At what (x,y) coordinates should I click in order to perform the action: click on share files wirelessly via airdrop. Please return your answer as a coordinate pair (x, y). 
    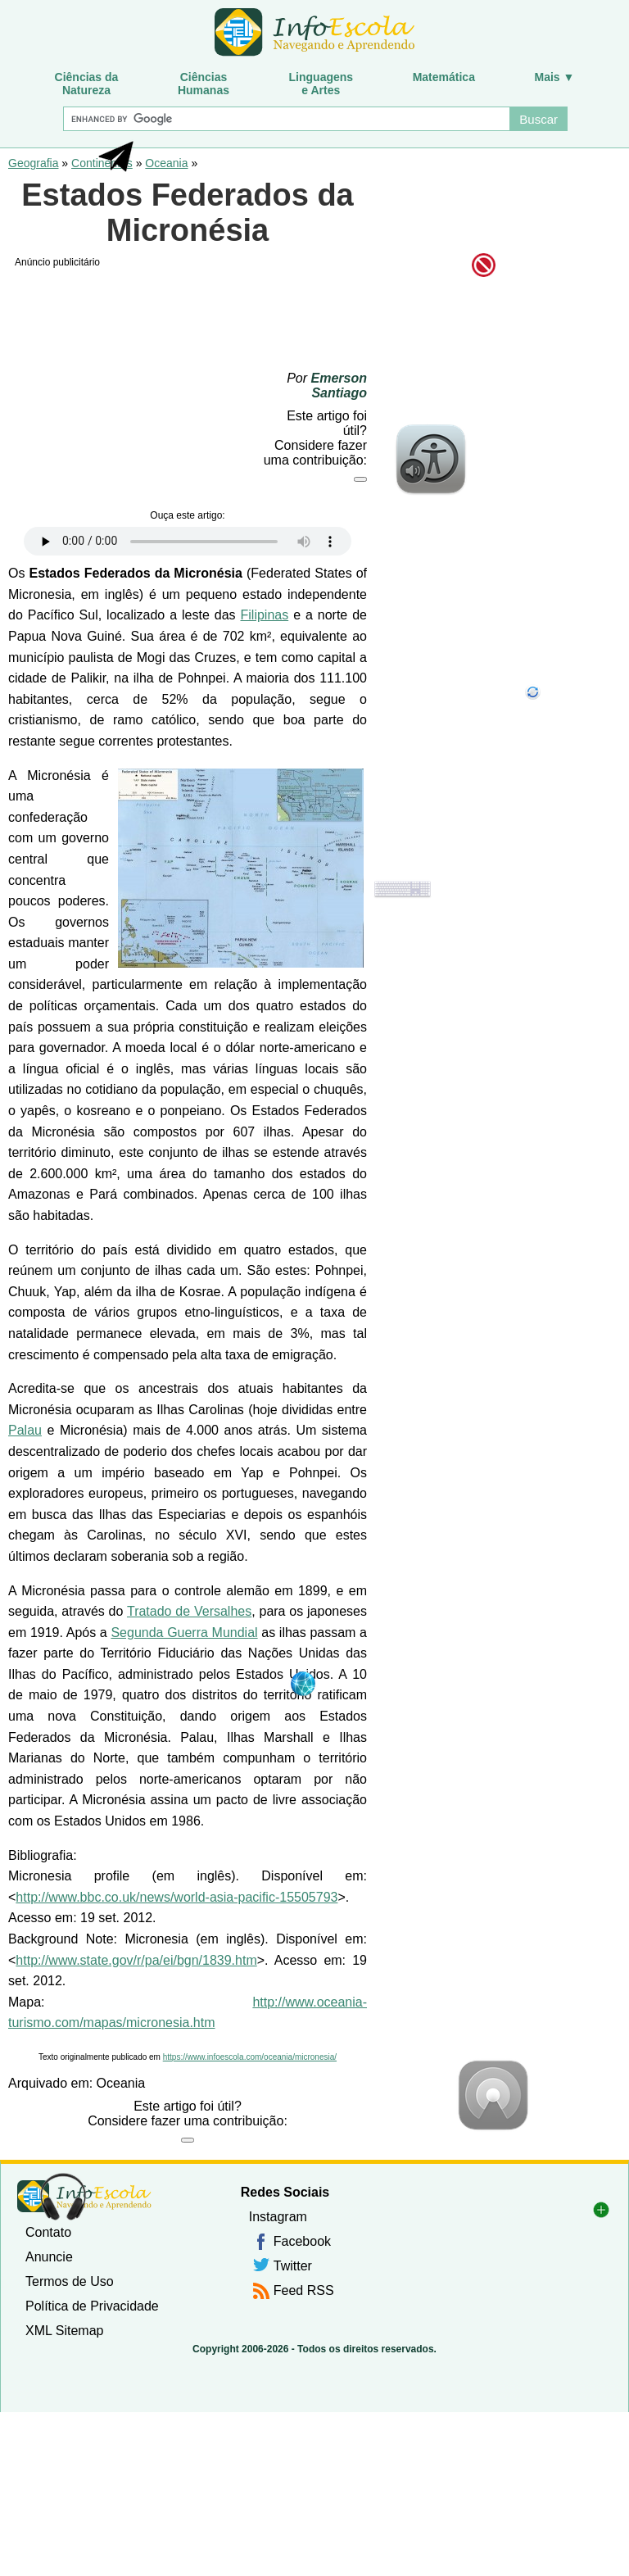
    Looking at the image, I should click on (493, 2095).